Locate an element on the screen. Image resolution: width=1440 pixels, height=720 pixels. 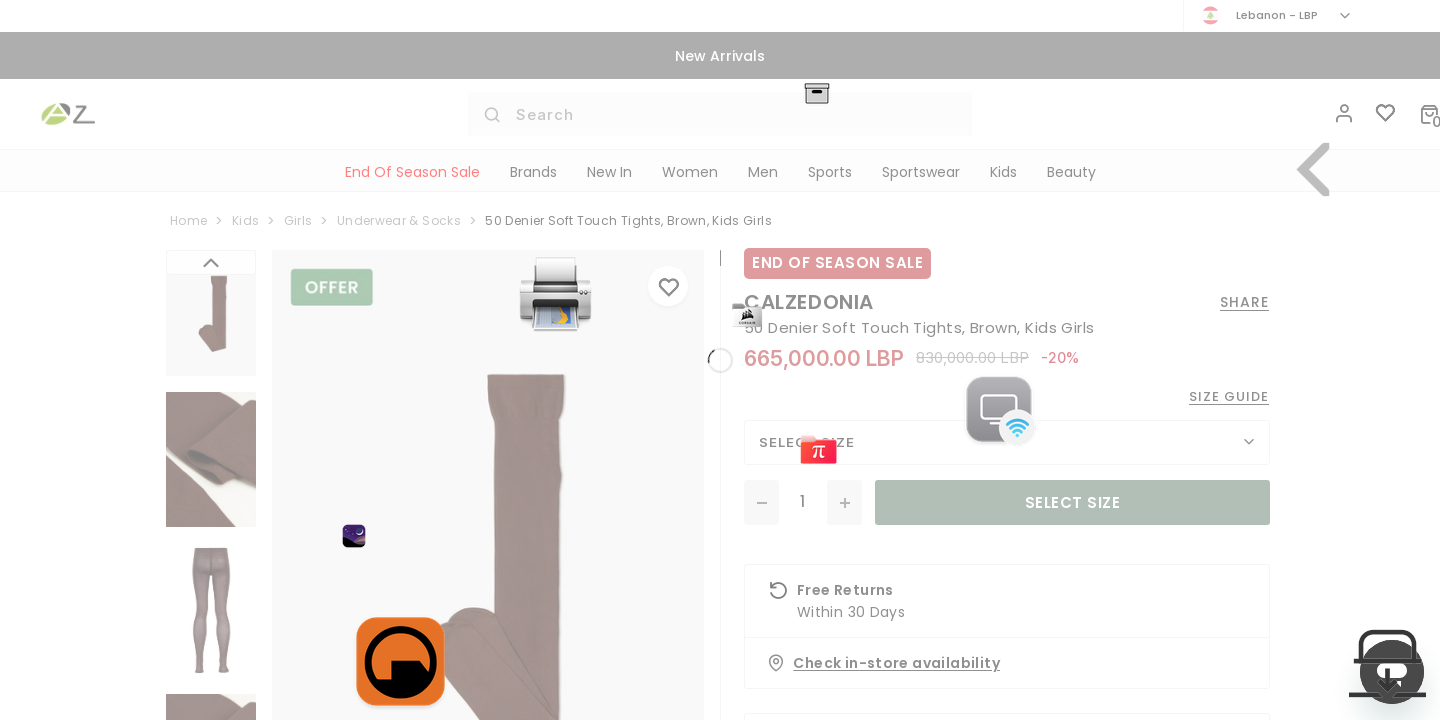
folder containing corsair software or drivers is located at coordinates (747, 316).